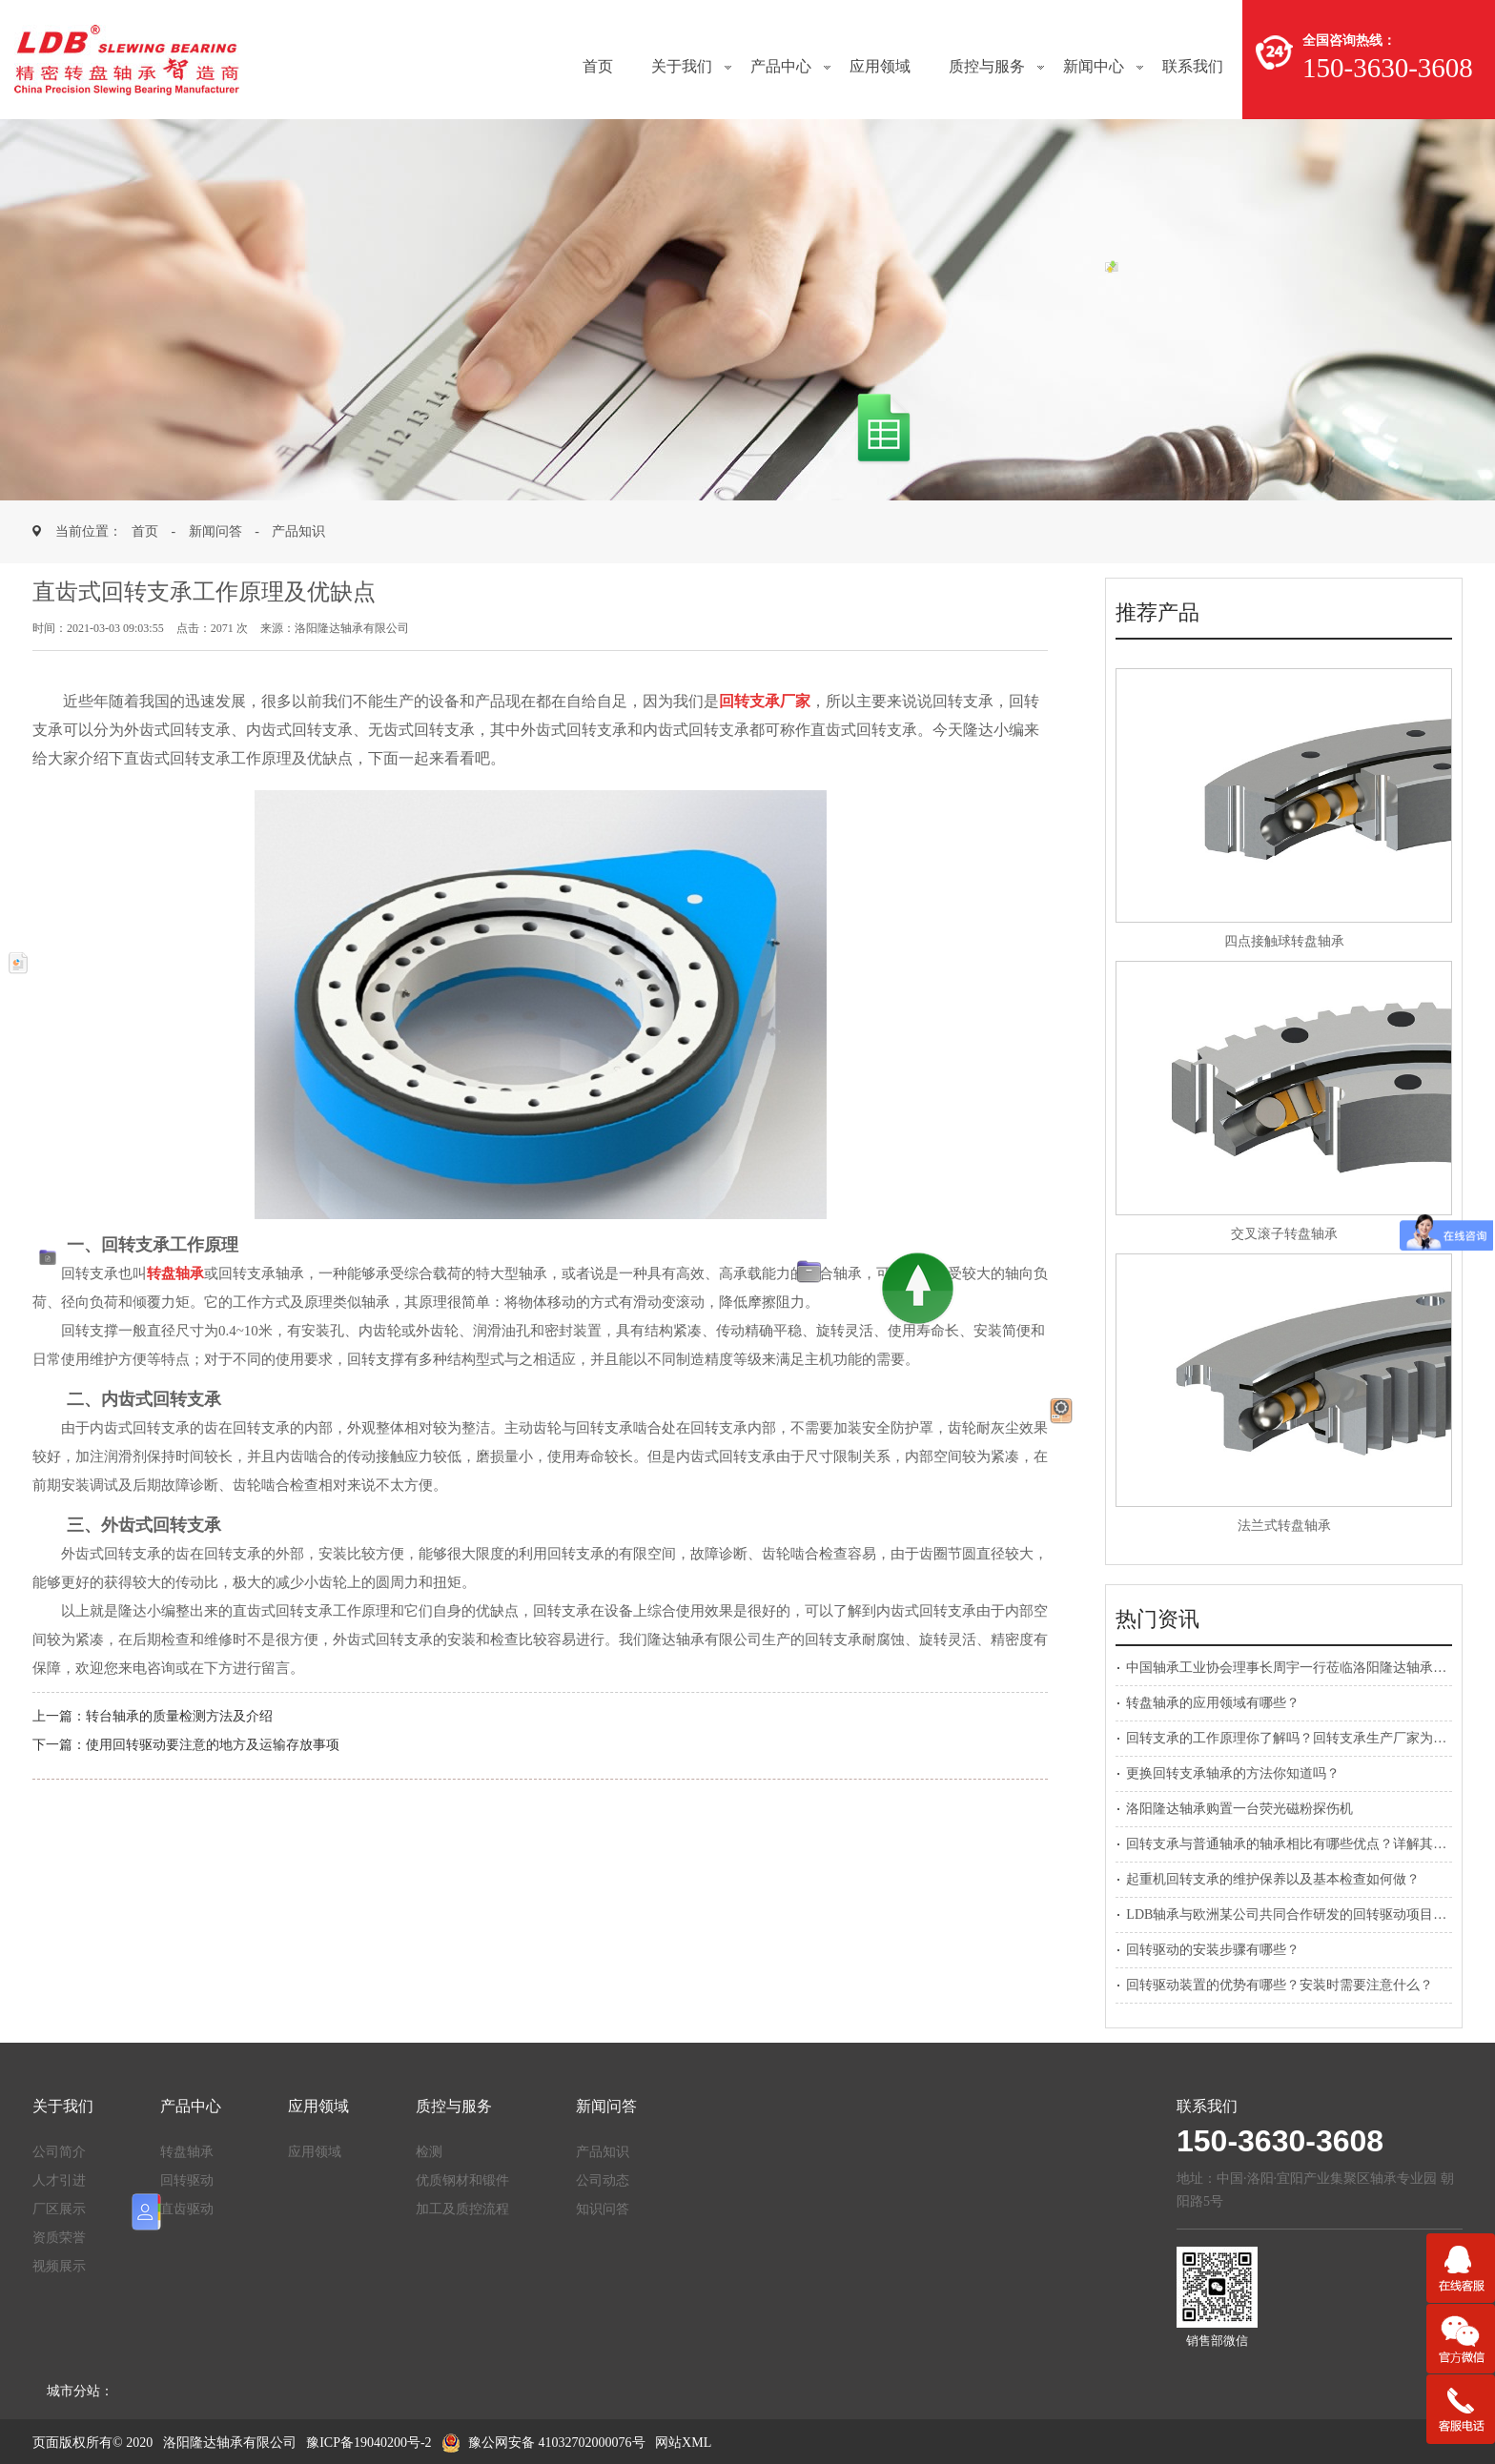  I want to click on sync incoming and outgoing mail, so click(1111, 267).